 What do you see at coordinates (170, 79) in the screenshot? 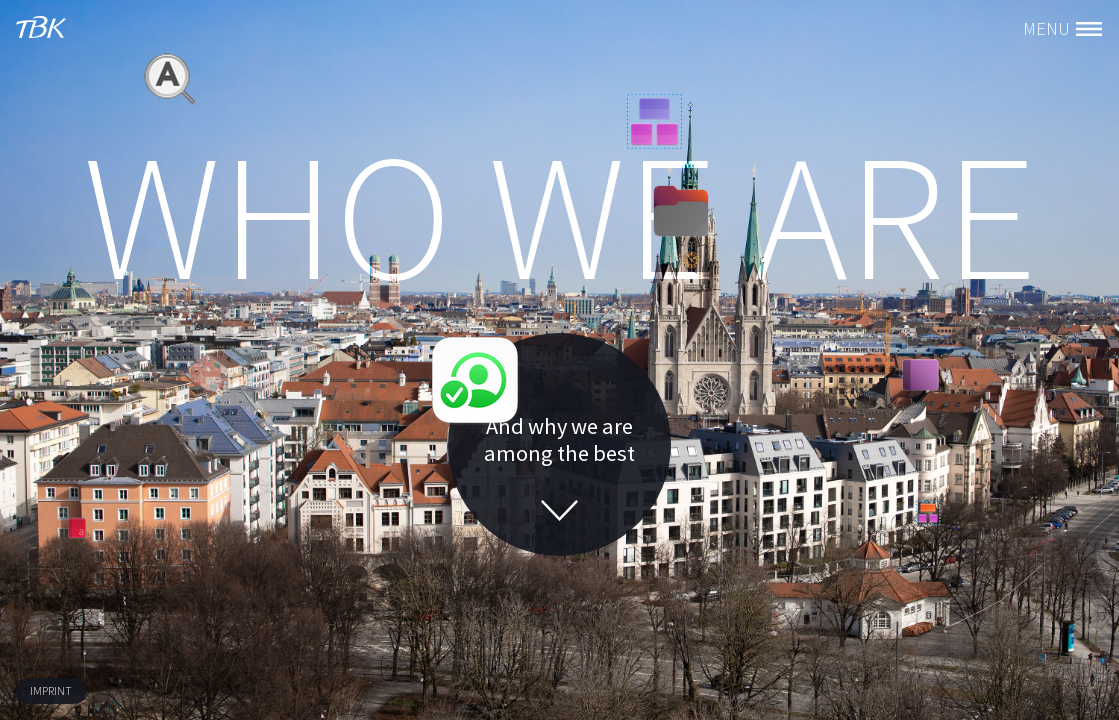
I see `search within the current project` at bounding box center [170, 79].